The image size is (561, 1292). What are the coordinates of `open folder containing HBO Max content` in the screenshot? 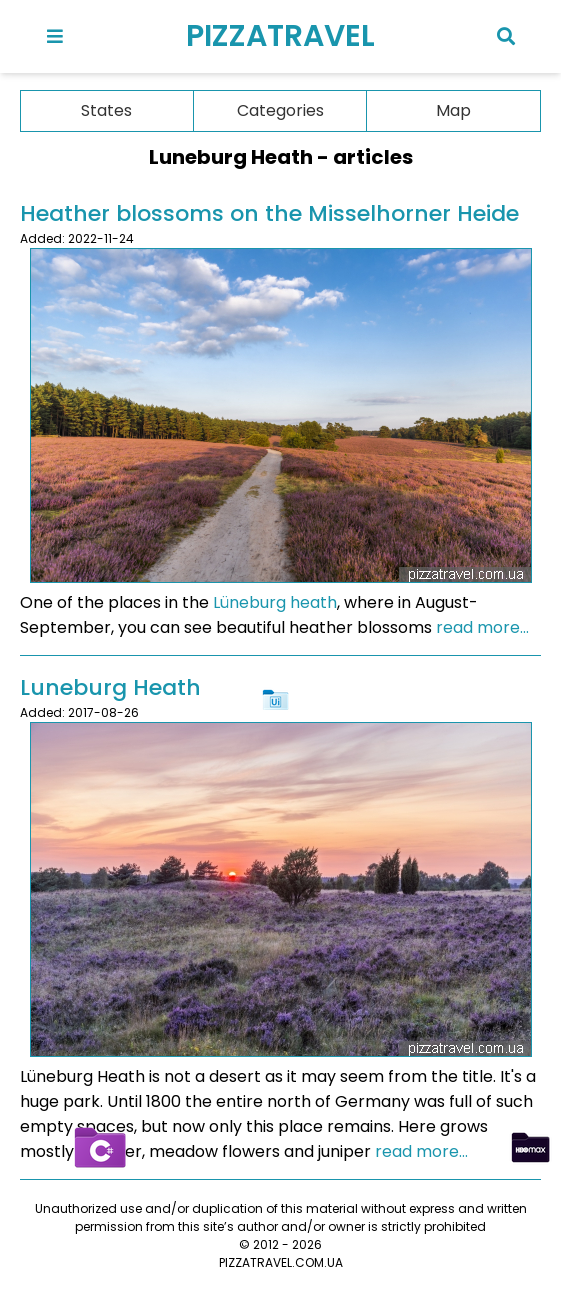 It's located at (530, 1148).